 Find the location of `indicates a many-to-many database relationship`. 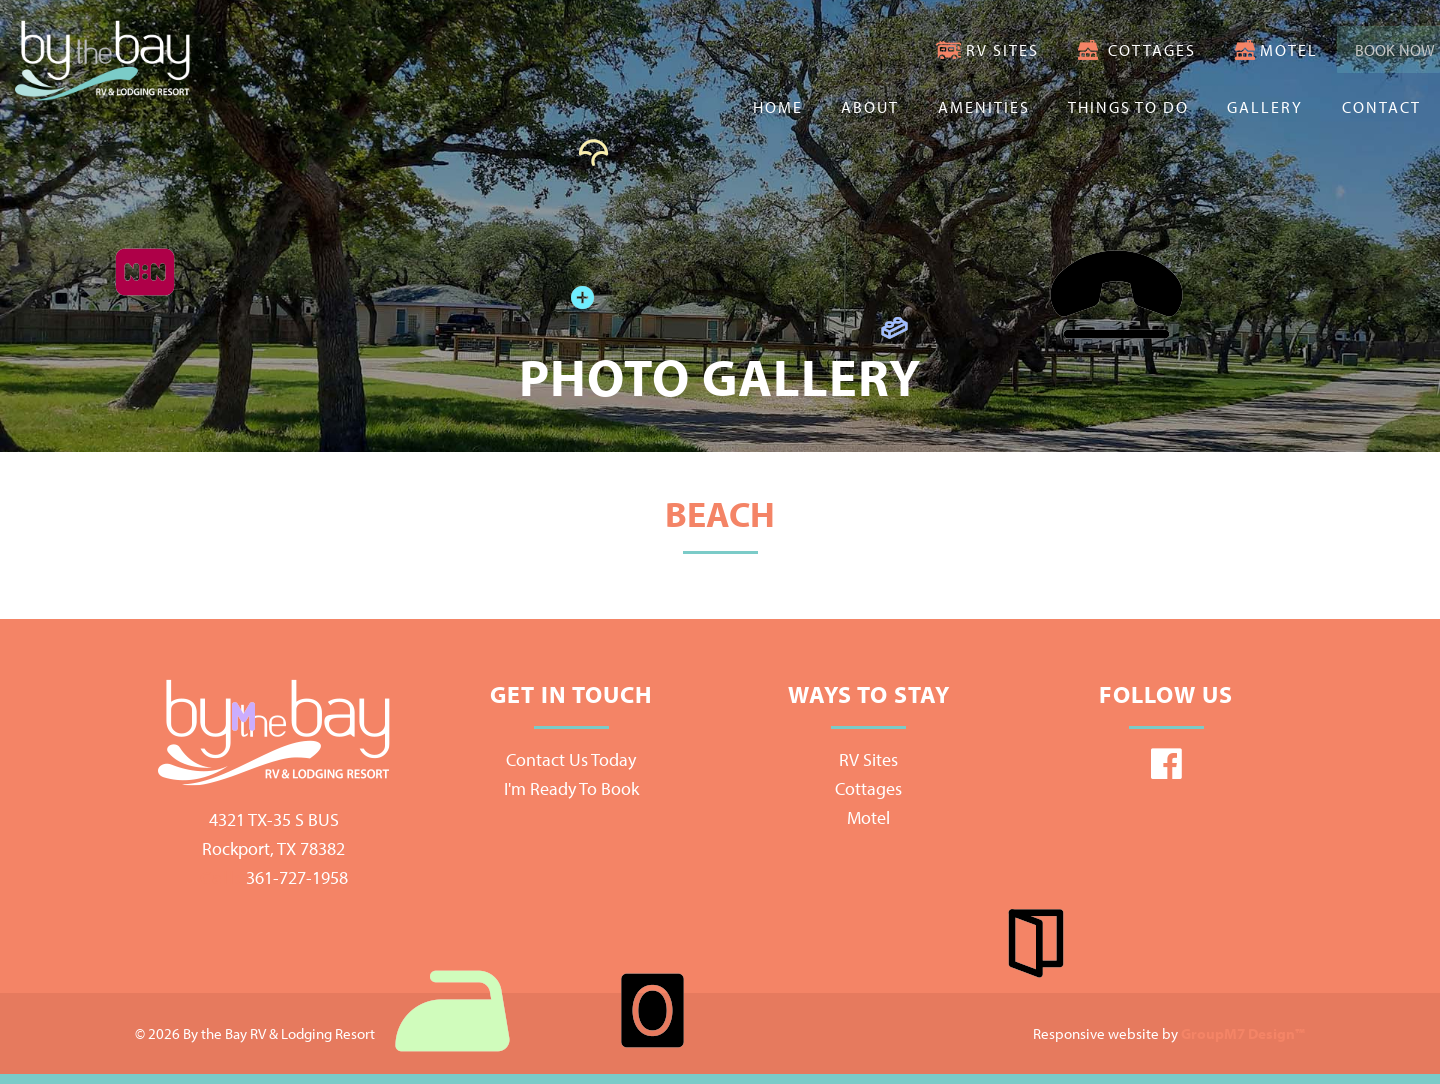

indicates a many-to-many database relationship is located at coordinates (145, 272).